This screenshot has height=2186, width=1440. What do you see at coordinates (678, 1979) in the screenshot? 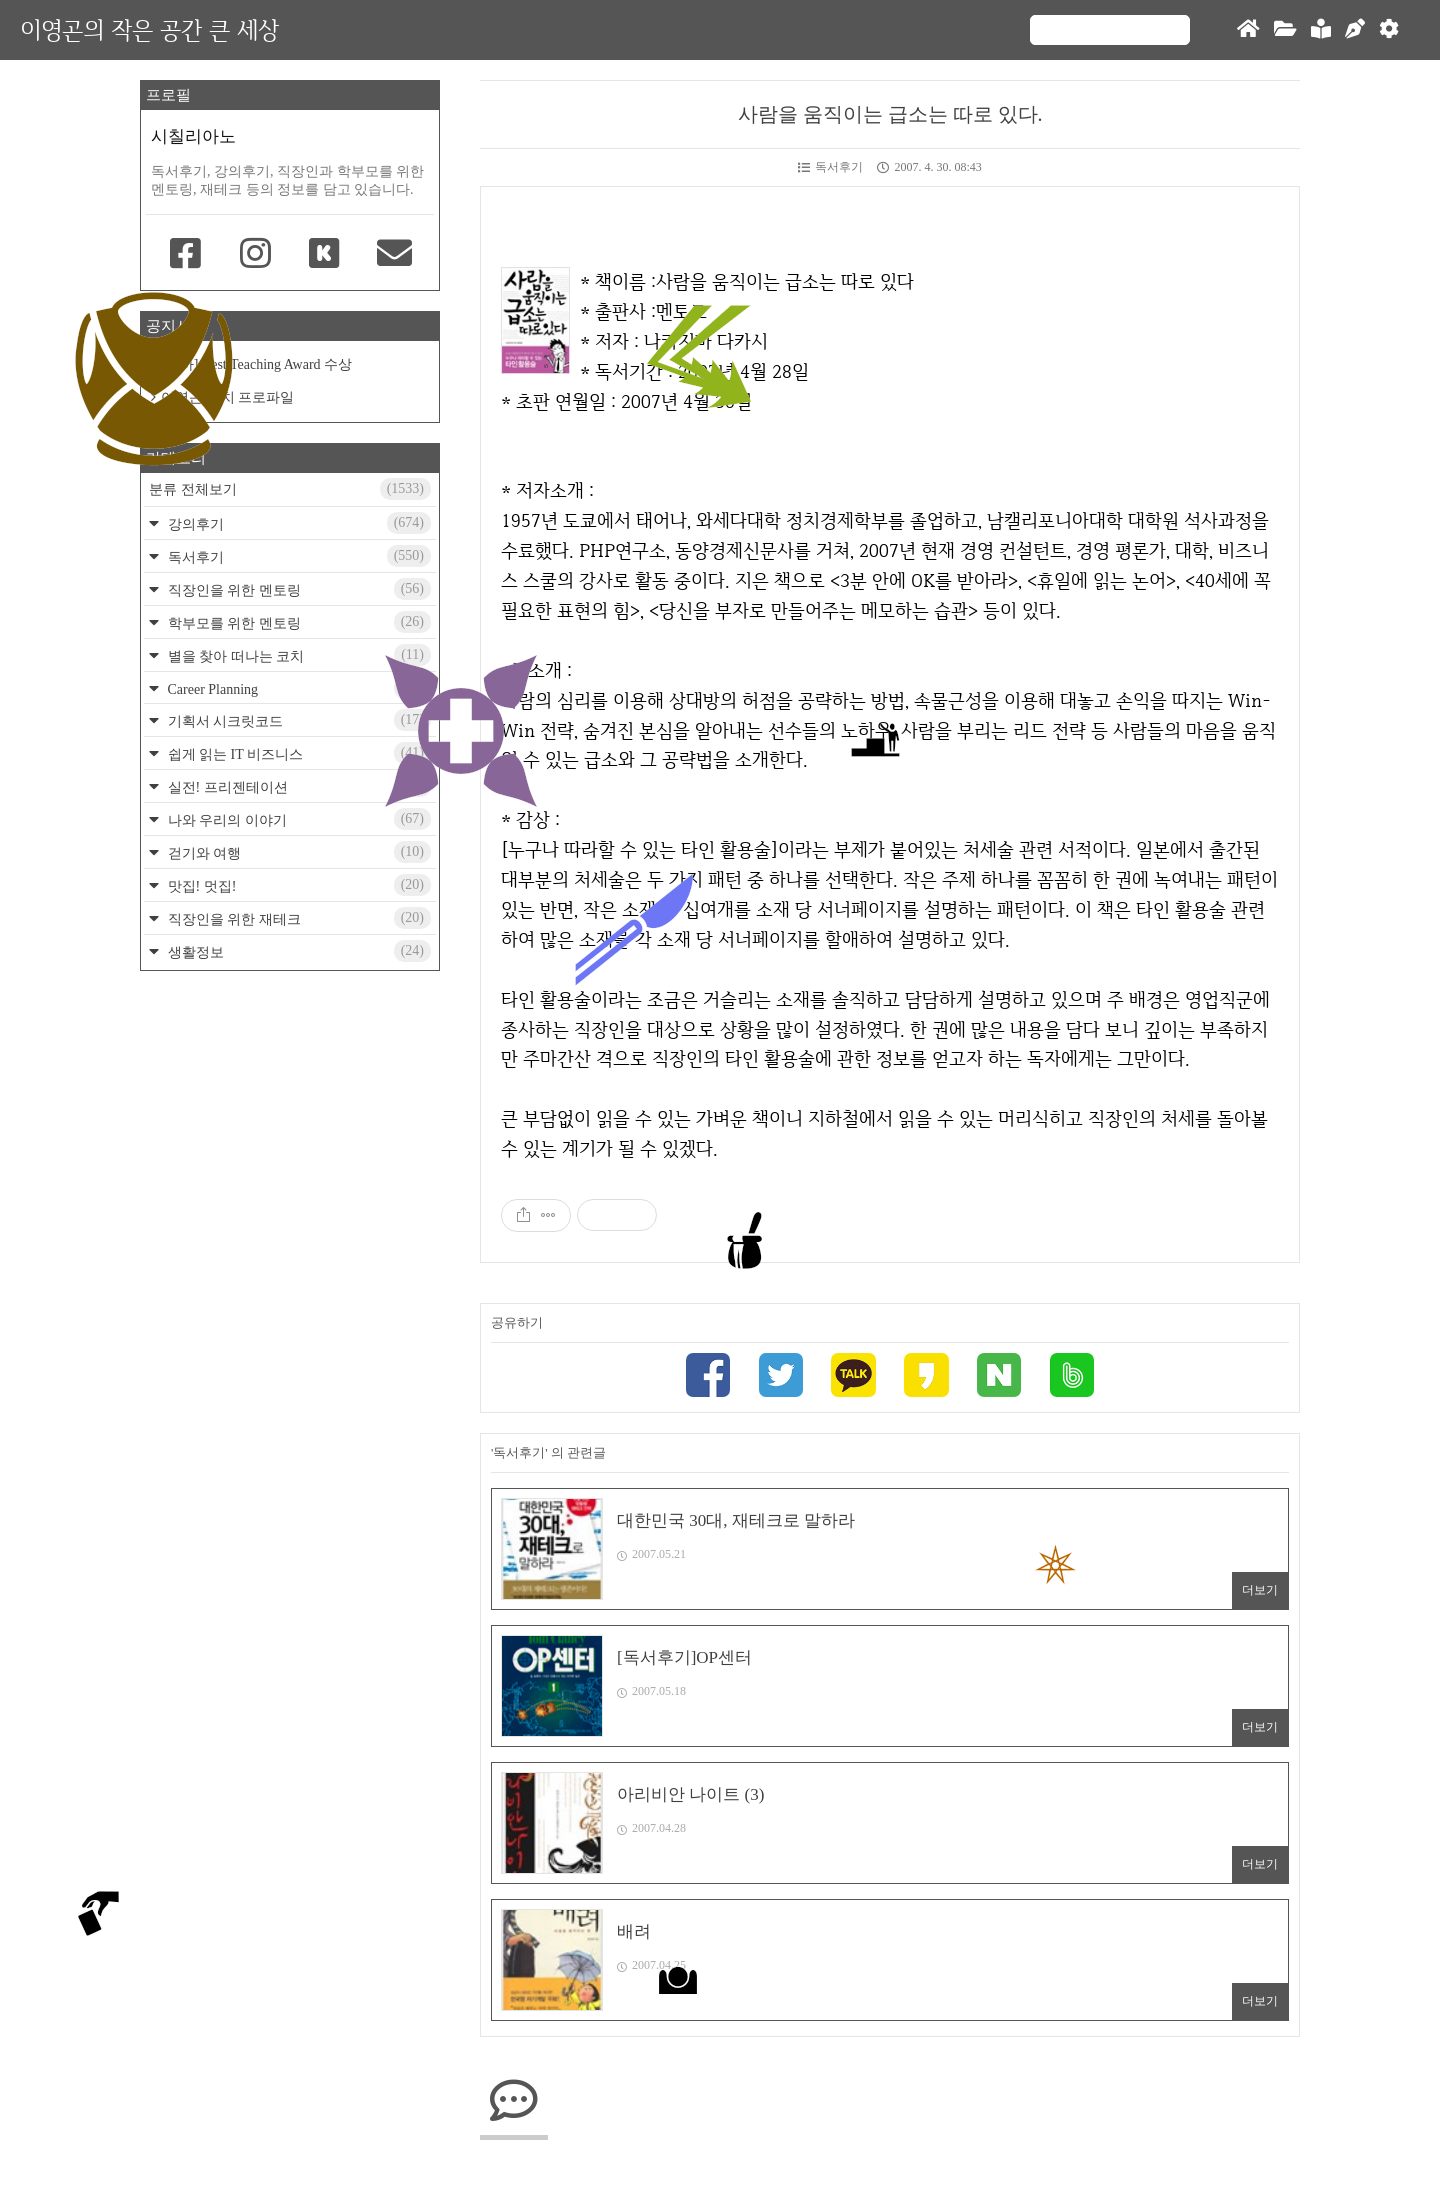
I see `ancient egyptian symbol representing the horizon or sunrise` at bounding box center [678, 1979].